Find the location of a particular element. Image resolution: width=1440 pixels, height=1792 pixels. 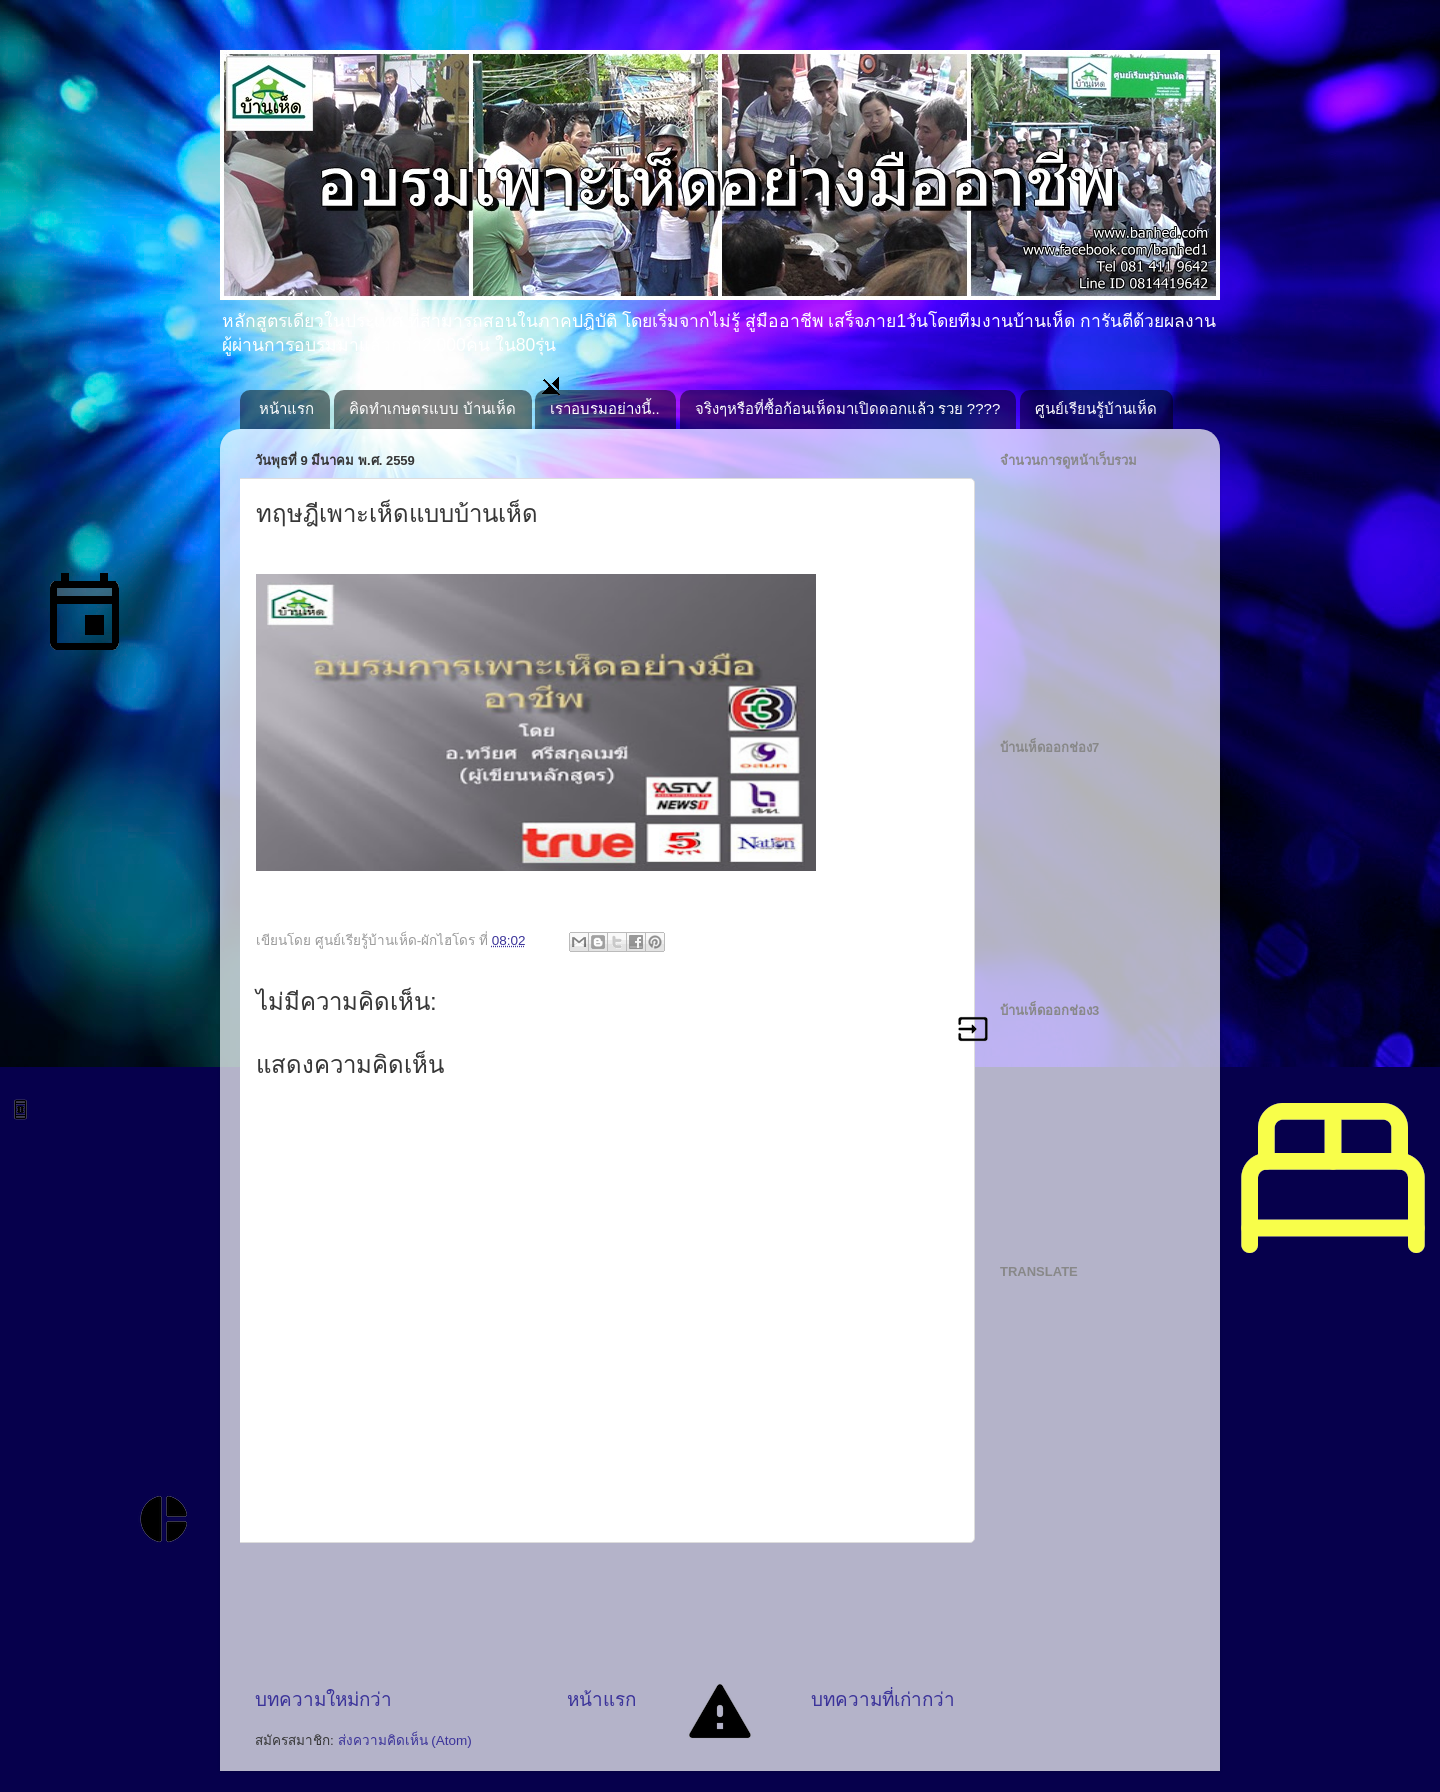

book a ticket or reservation online is located at coordinates (20, 1109).